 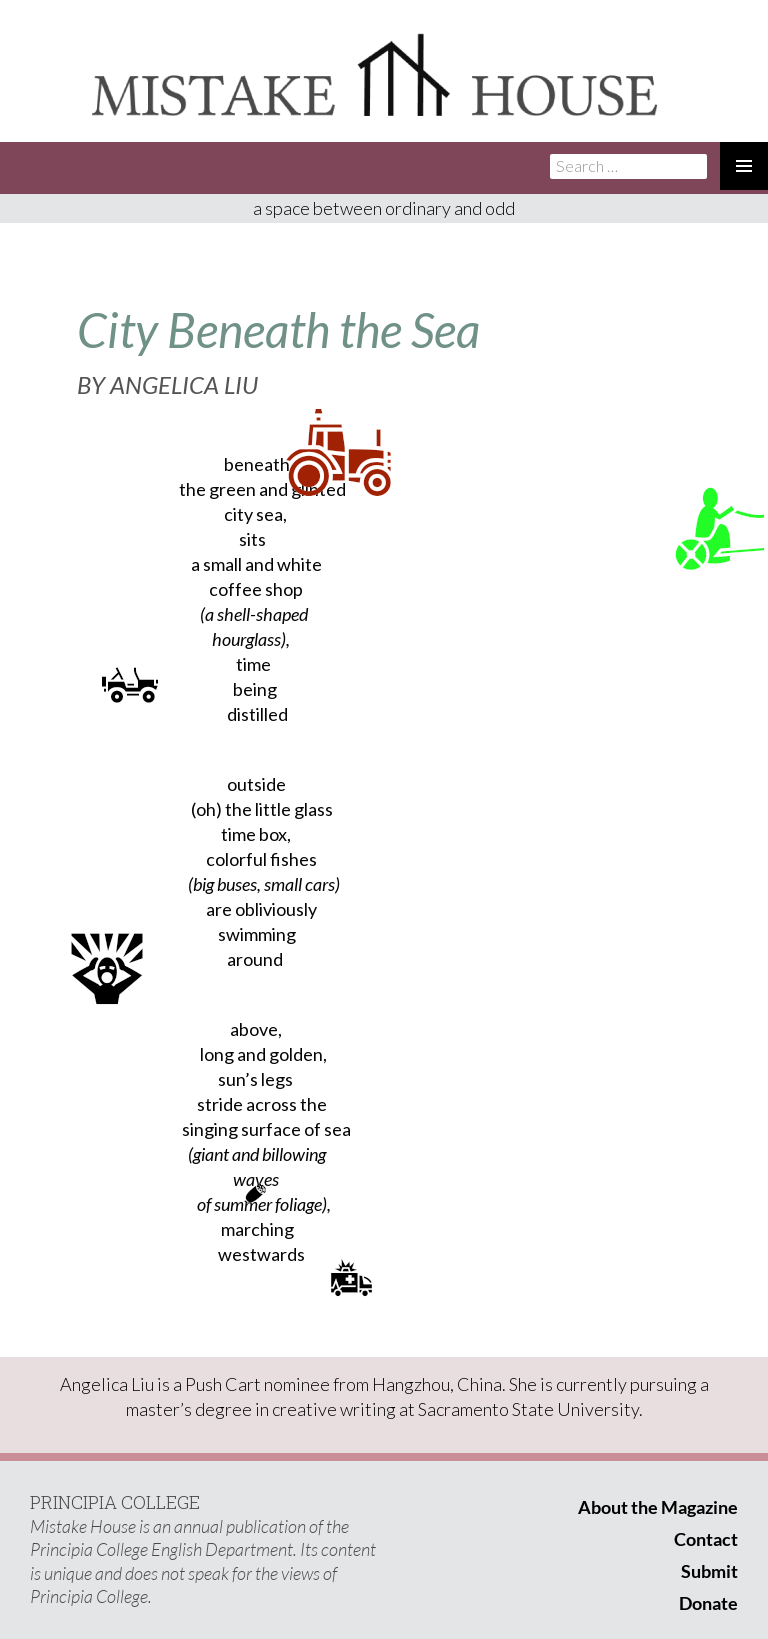 I want to click on browse sausage or deli meat options, so click(x=255, y=1194).